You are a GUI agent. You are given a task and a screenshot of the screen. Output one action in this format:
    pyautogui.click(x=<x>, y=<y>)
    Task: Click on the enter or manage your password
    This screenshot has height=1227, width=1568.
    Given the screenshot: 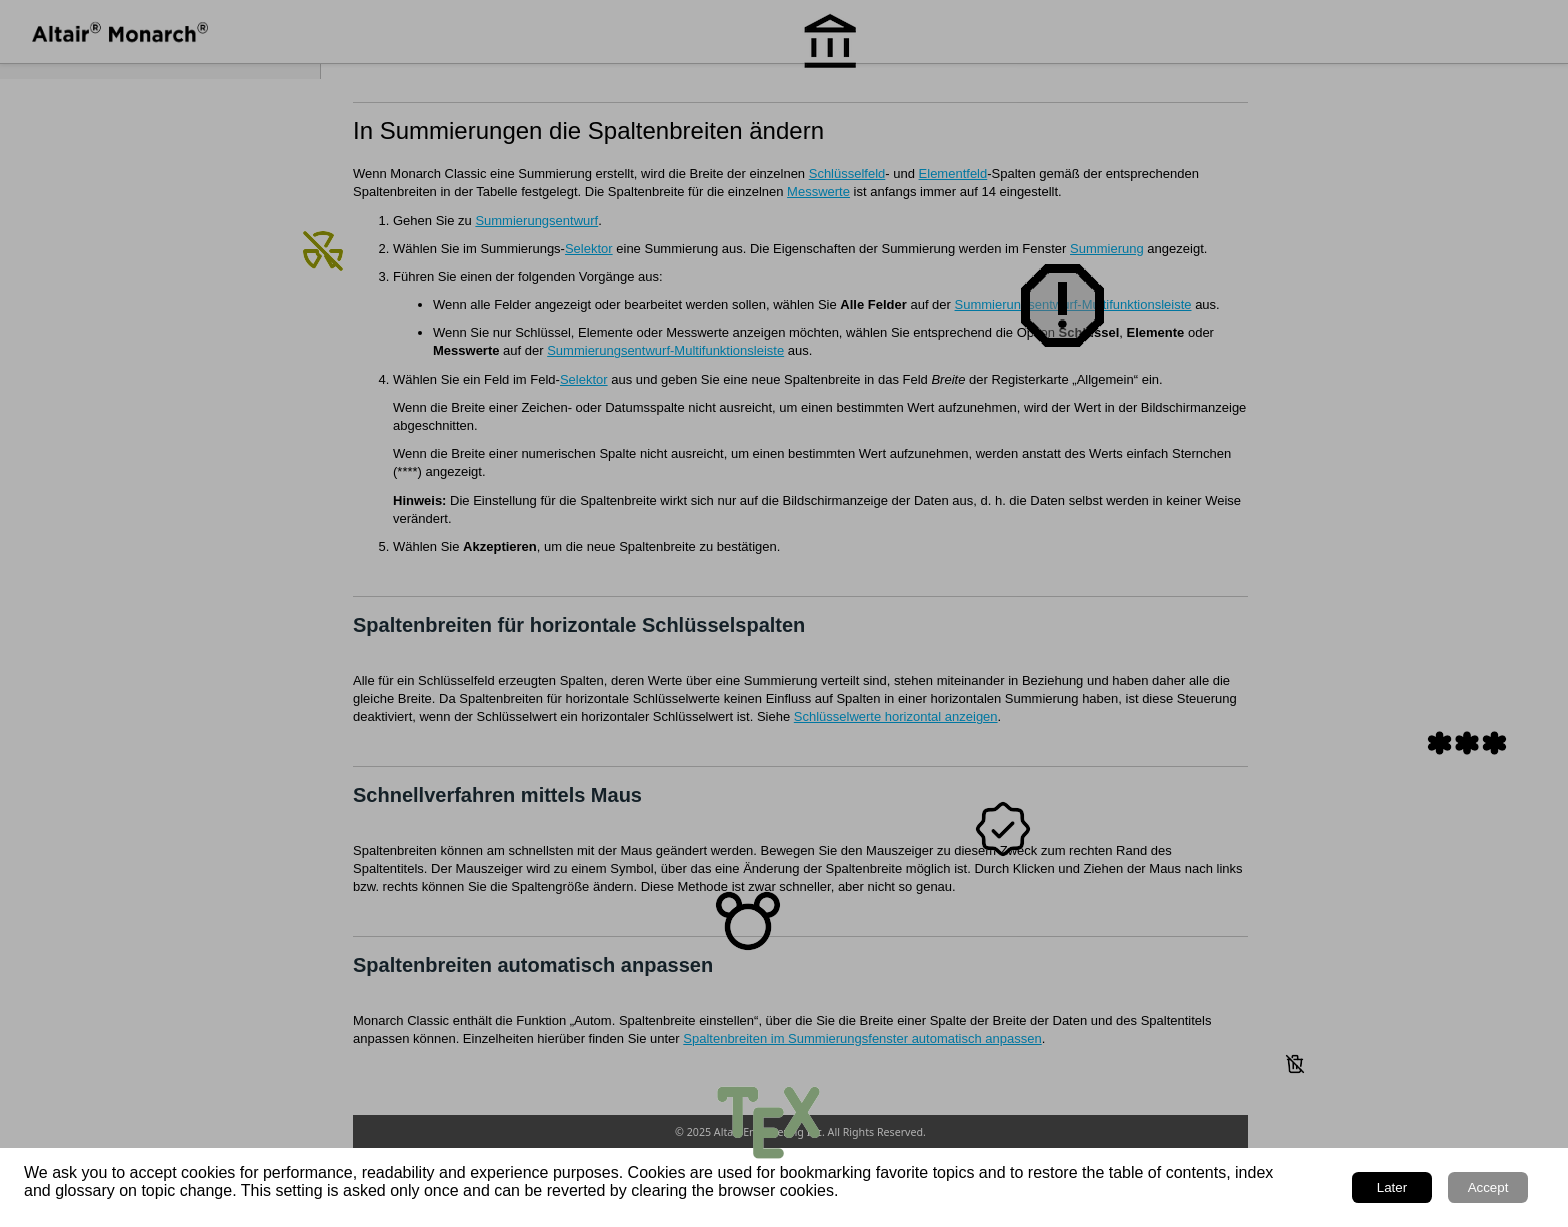 What is the action you would take?
    pyautogui.click(x=1467, y=743)
    